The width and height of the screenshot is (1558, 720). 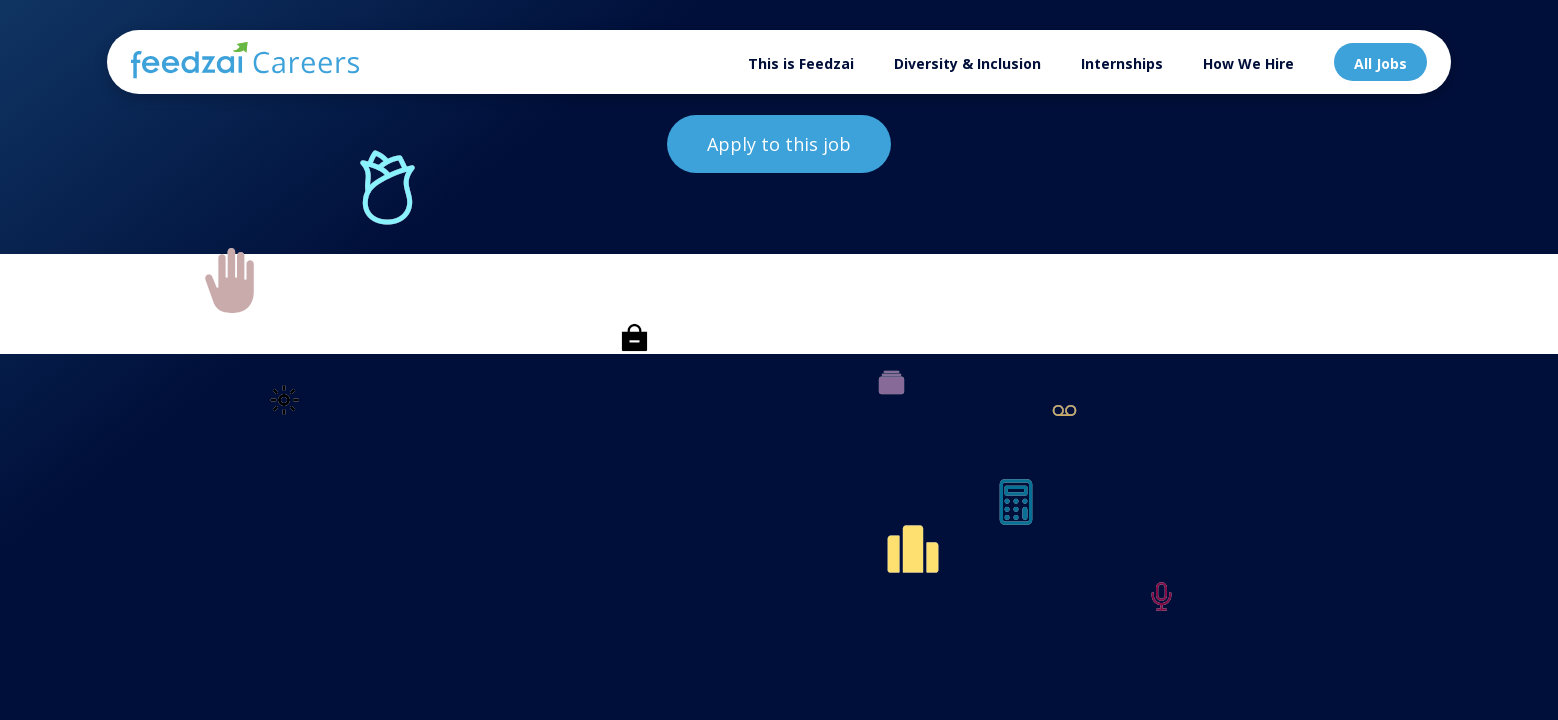 What do you see at coordinates (1064, 410) in the screenshot?
I see `access voicemail messages` at bounding box center [1064, 410].